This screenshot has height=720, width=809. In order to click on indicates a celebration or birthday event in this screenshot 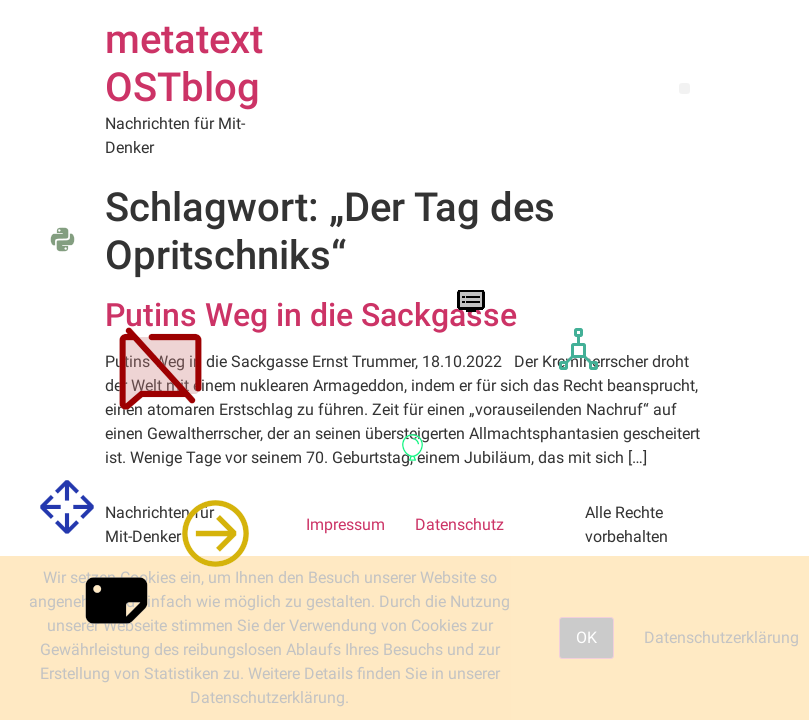, I will do `click(412, 447)`.